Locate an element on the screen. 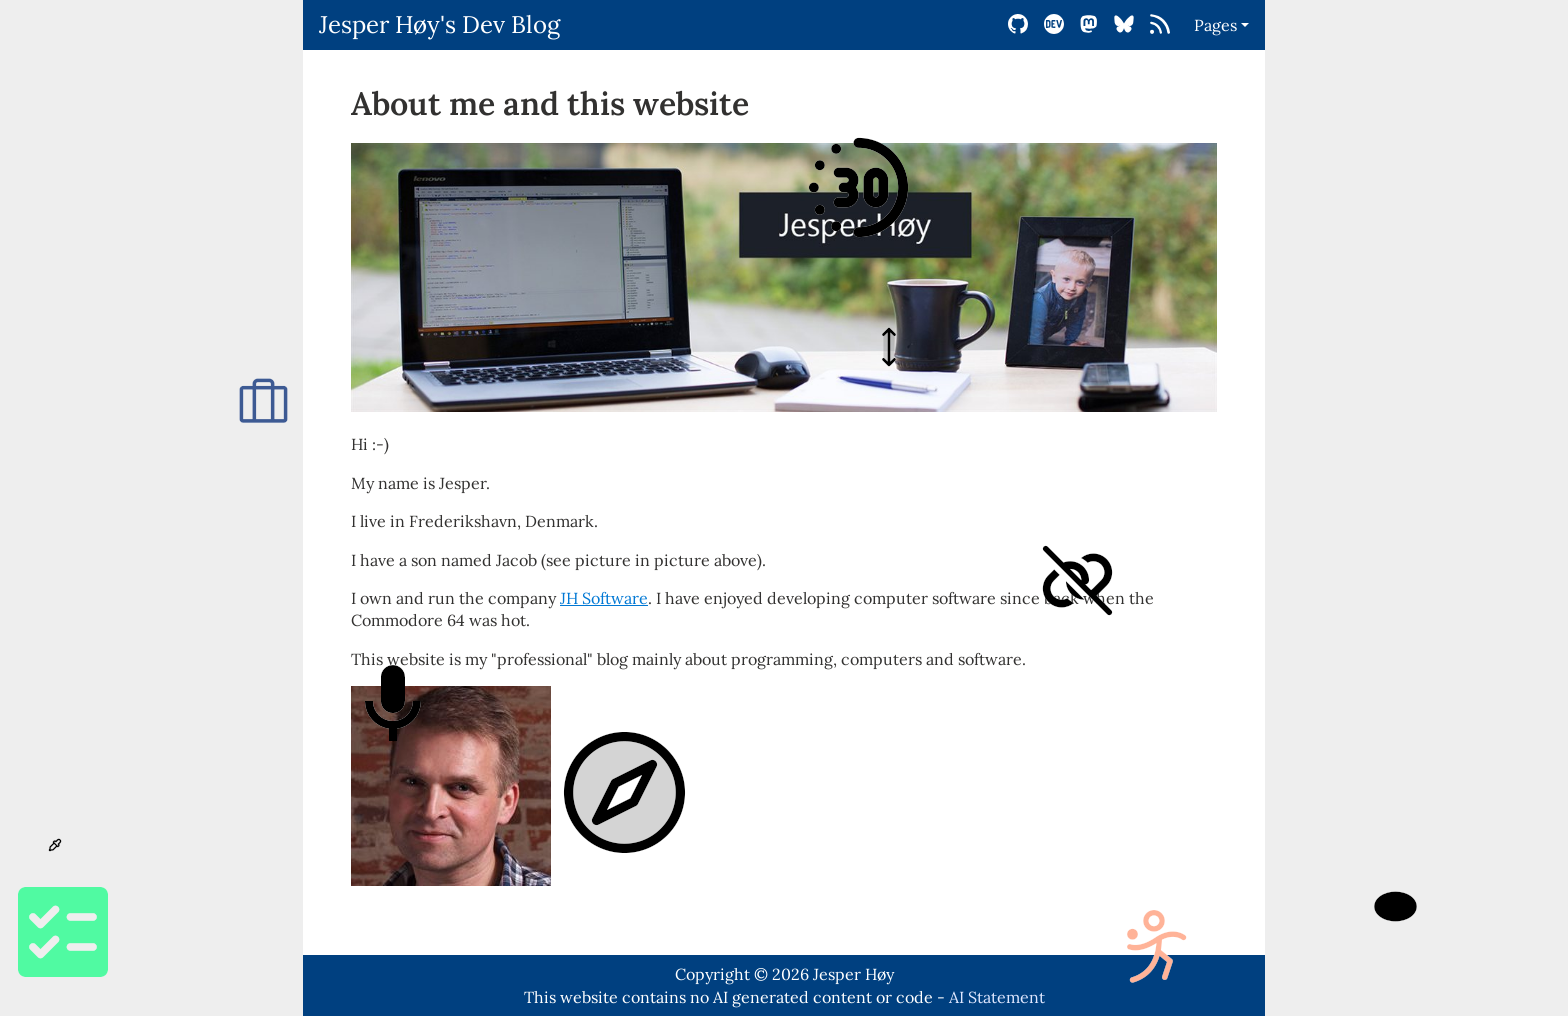 The width and height of the screenshot is (1568, 1016). access travel or trip planning features is located at coordinates (263, 402).